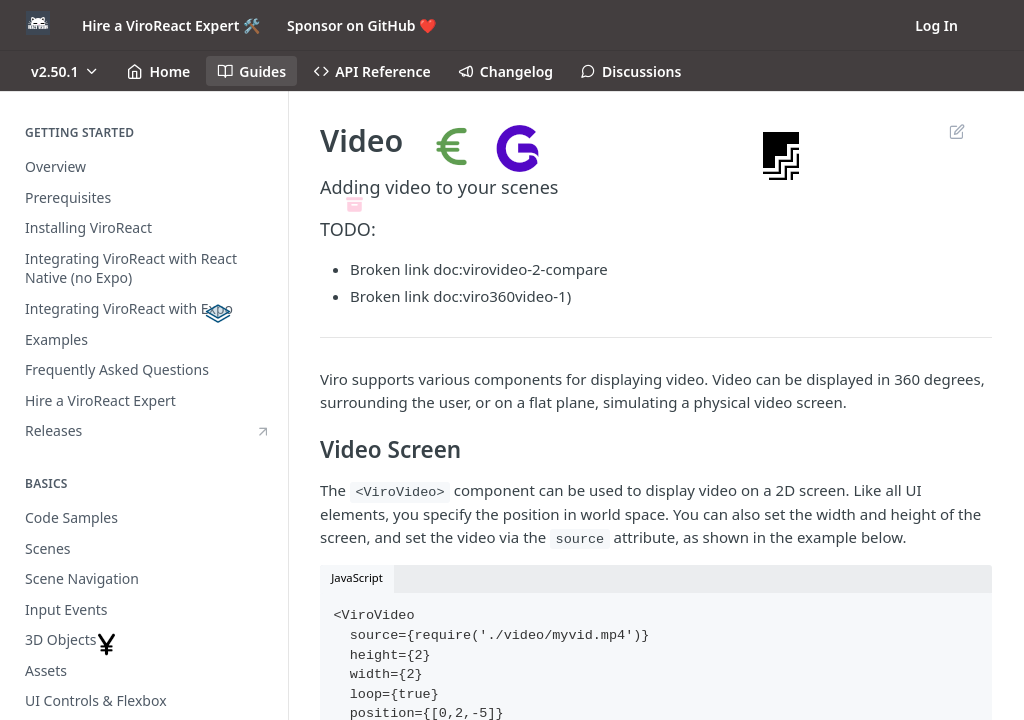 The width and height of the screenshot is (1024, 720). Describe the element at coordinates (218, 314) in the screenshot. I see `view layered content or stacked items` at that location.